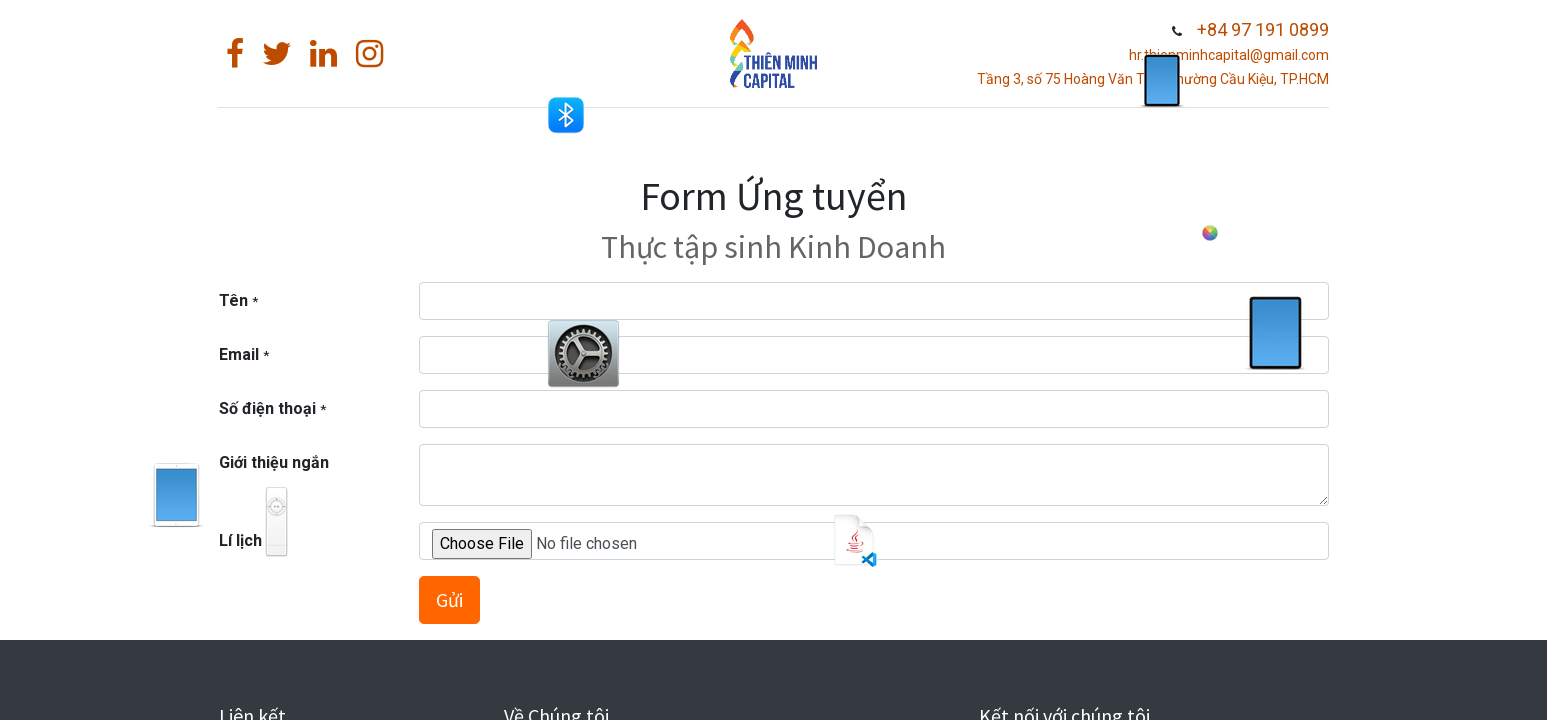 The width and height of the screenshot is (1547, 720). Describe the element at coordinates (1210, 233) in the screenshot. I see `access color and theme preferences` at that location.